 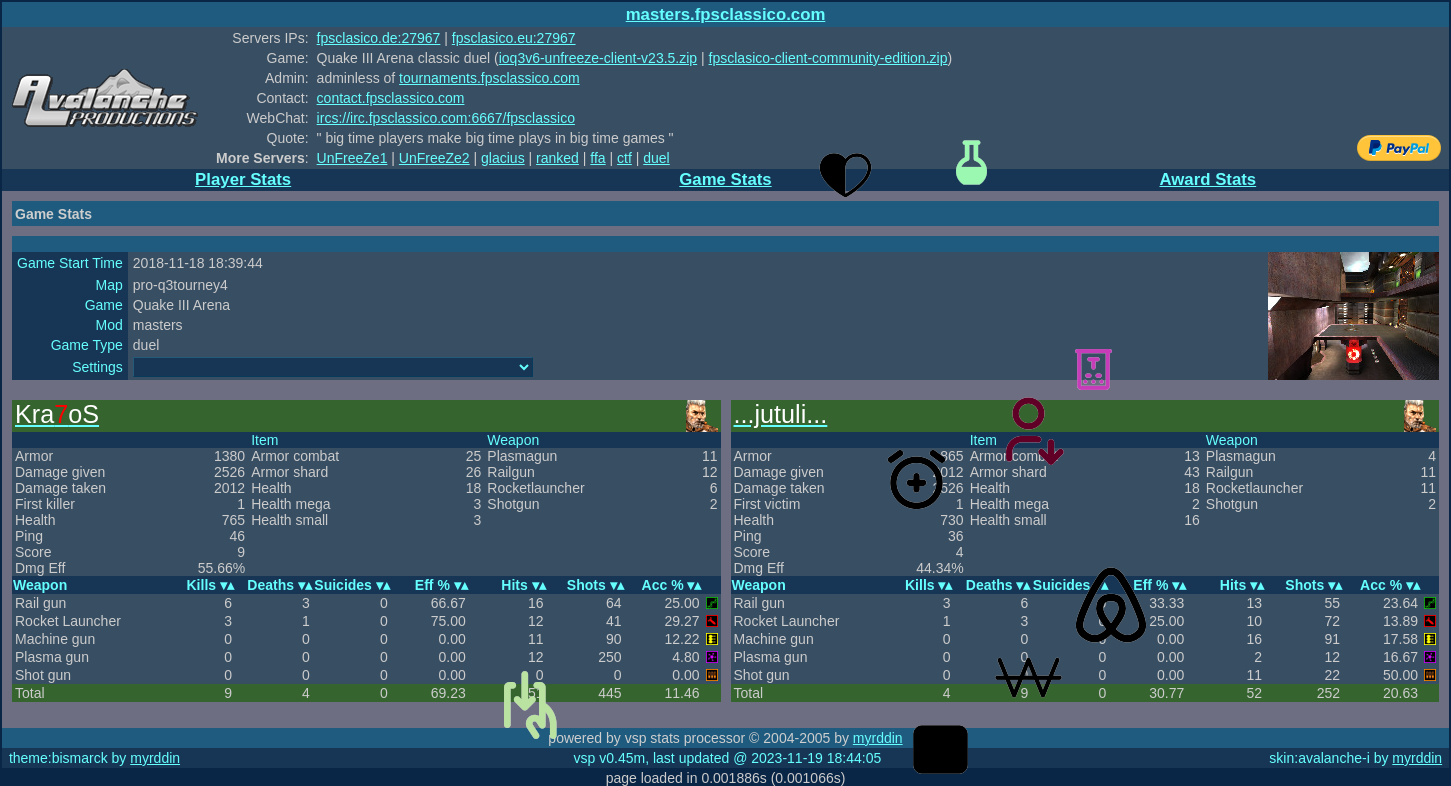 What do you see at coordinates (971, 162) in the screenshot?
I see `access laboratory or science features` at bounding box center [971, 162].